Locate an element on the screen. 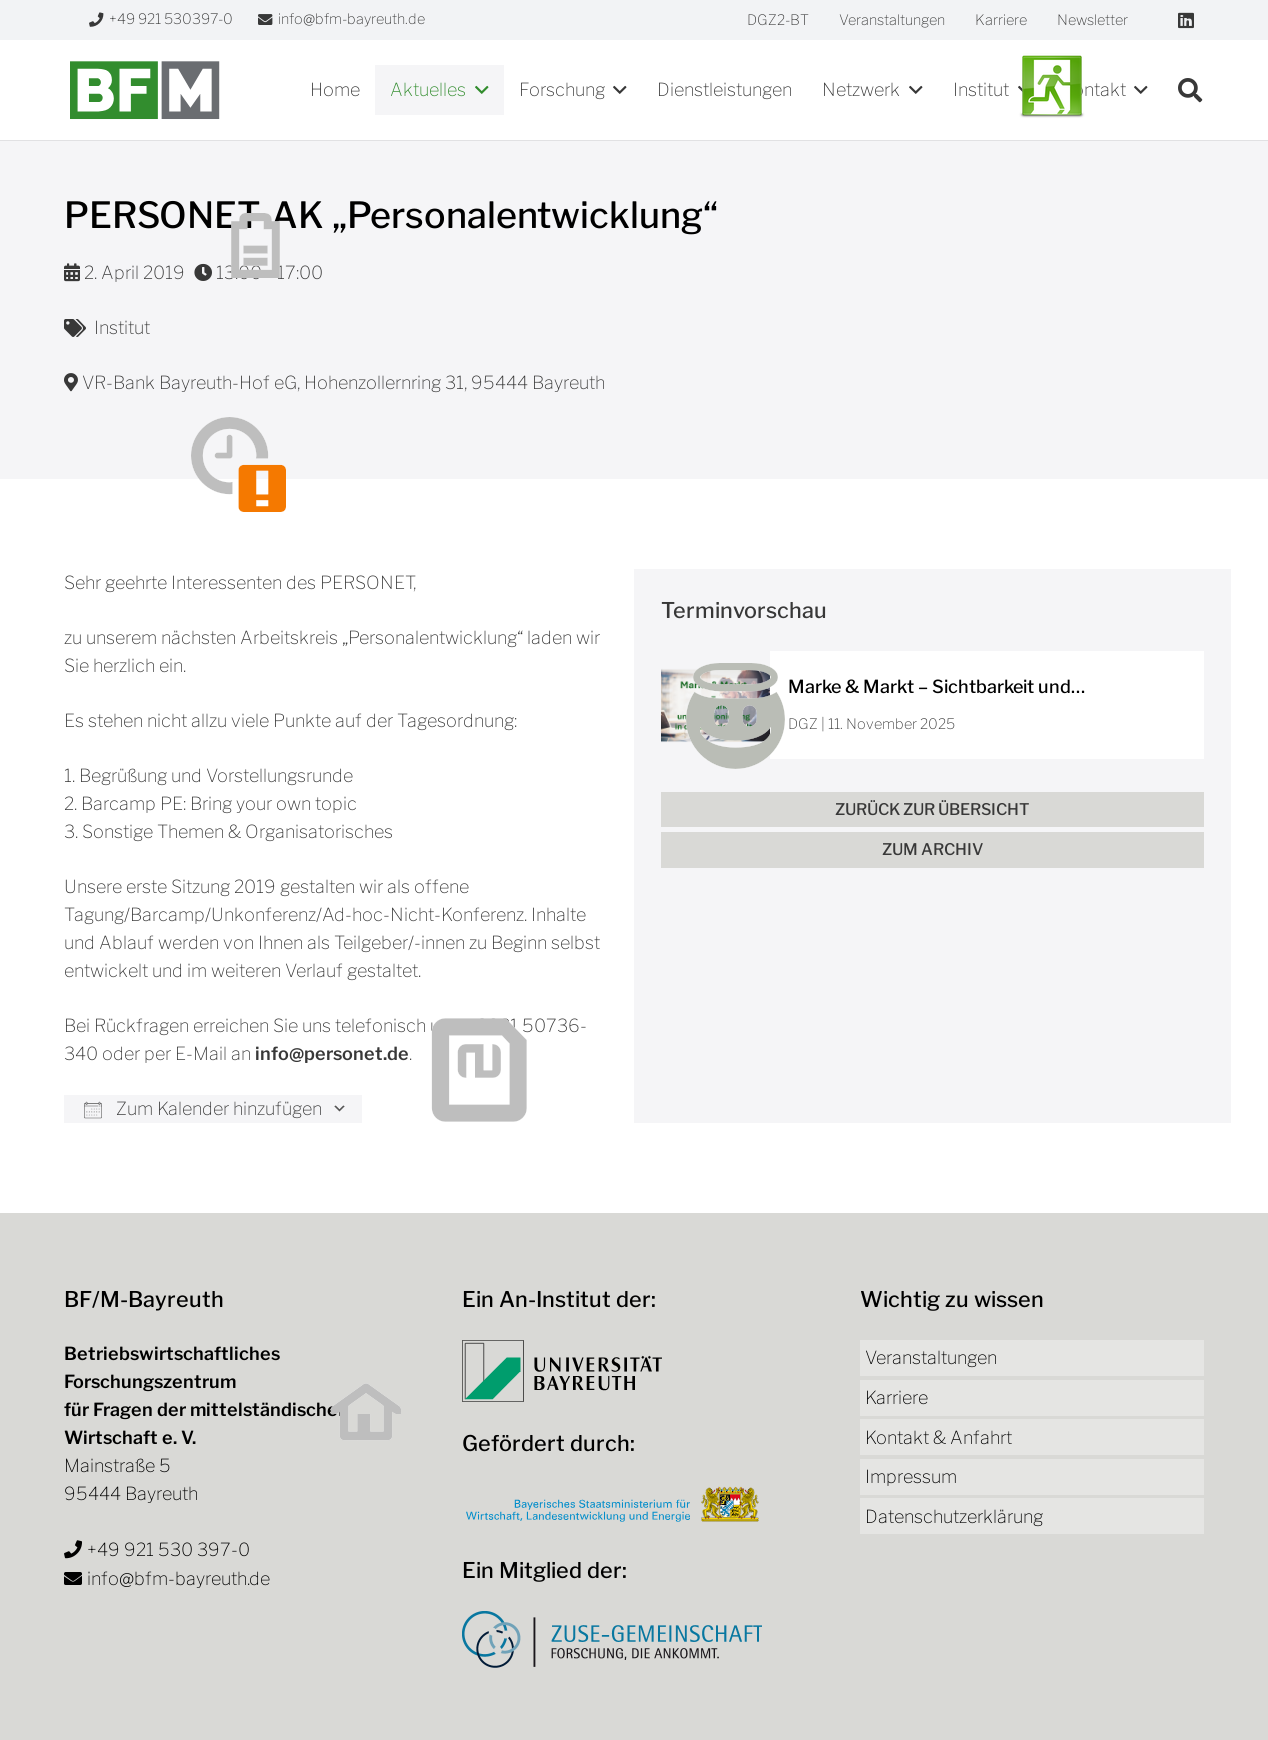 The height and width of the screenshot is (1740, 1268). access flash media or USB storage device is located at coordinates (475, 1070).